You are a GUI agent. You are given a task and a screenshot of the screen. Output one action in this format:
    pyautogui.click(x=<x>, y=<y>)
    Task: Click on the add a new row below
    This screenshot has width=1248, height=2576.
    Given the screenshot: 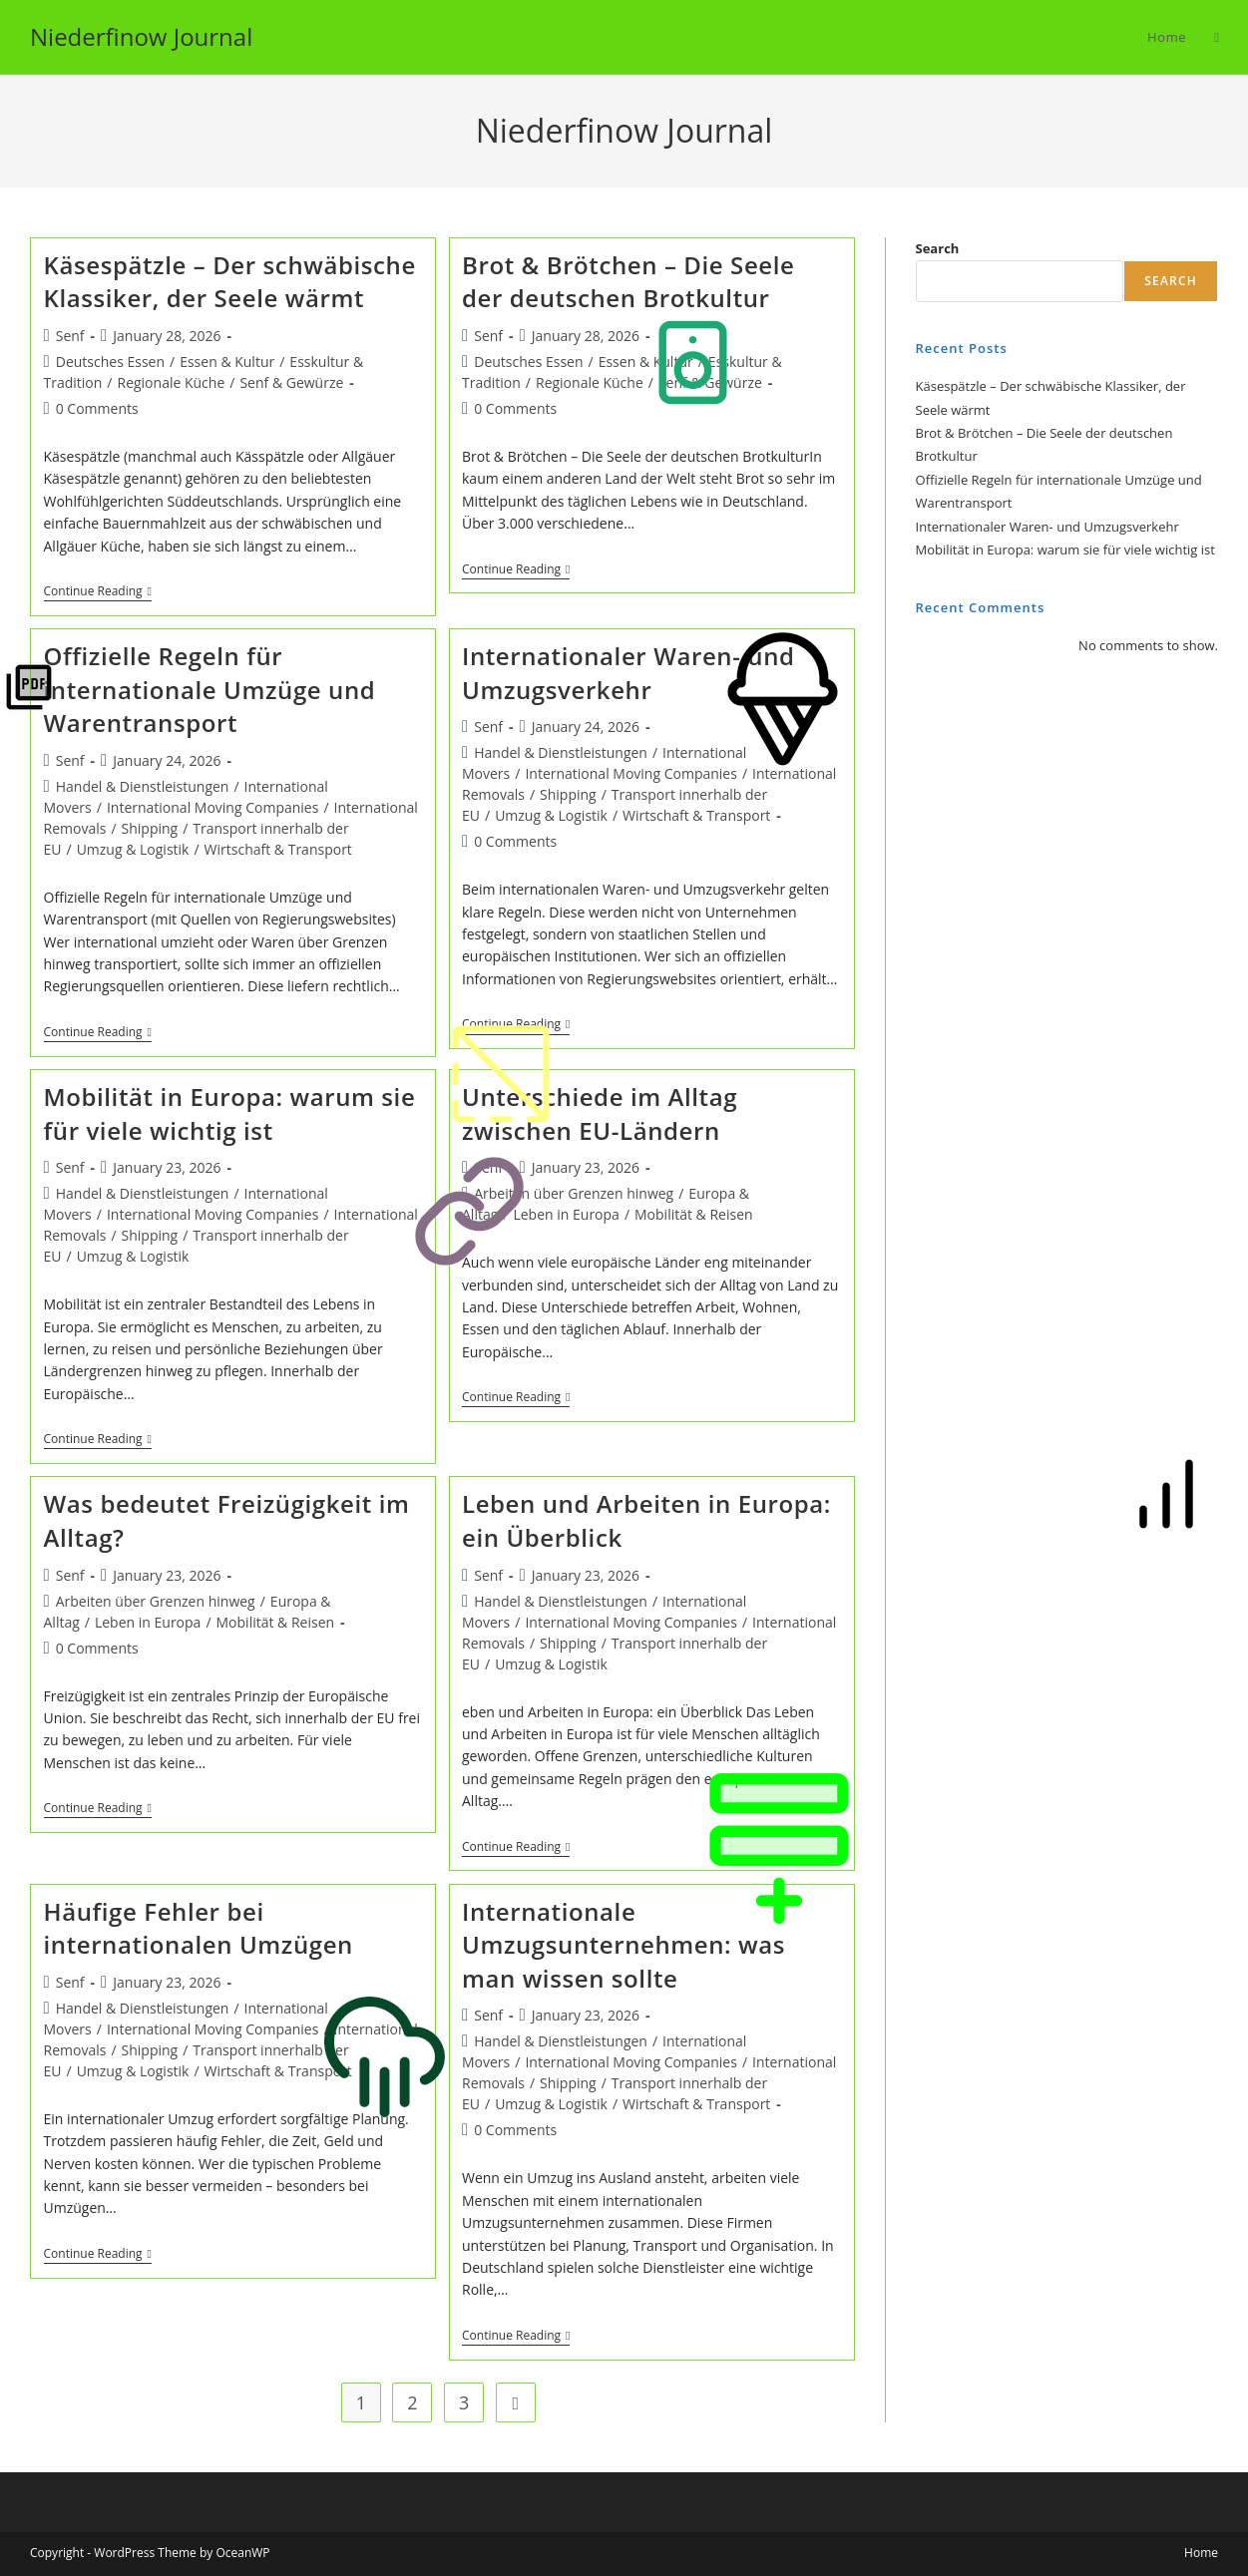 What is the action you would take?
    pyautogui.click(x=779, y=1837)
    